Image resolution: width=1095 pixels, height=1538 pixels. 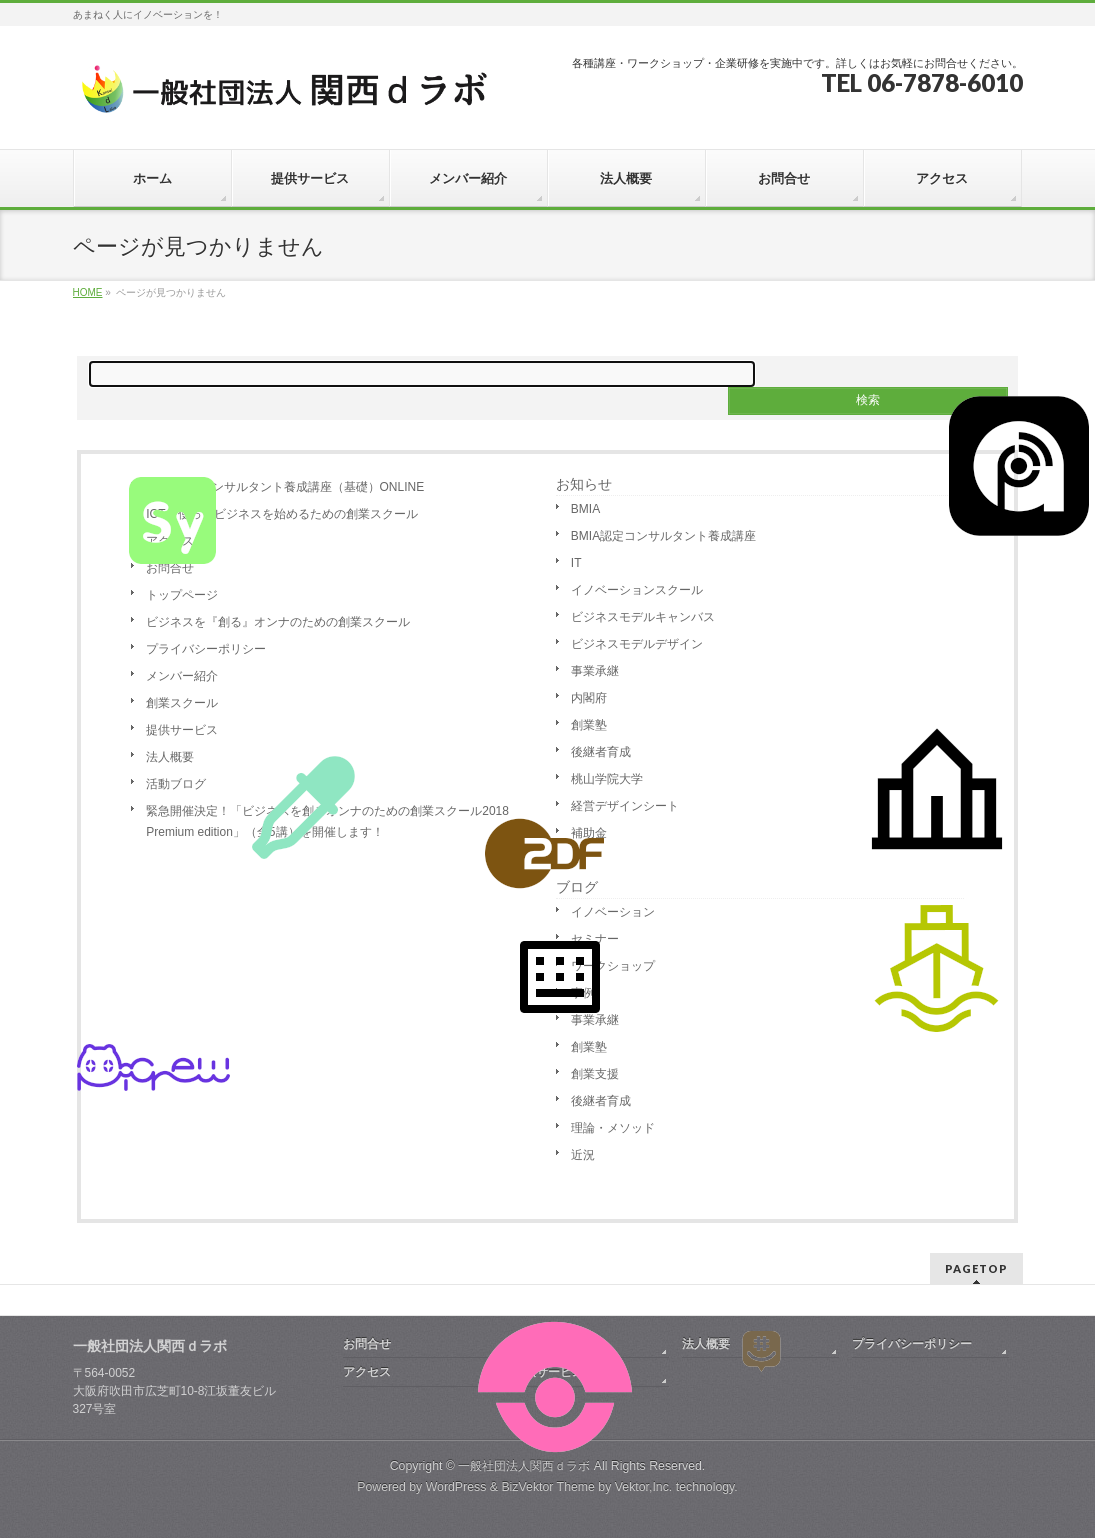 What do you see at coordinates (937, 796) in the screenshot?
I see `access education or school-related features` at bounding box center [937, 796].